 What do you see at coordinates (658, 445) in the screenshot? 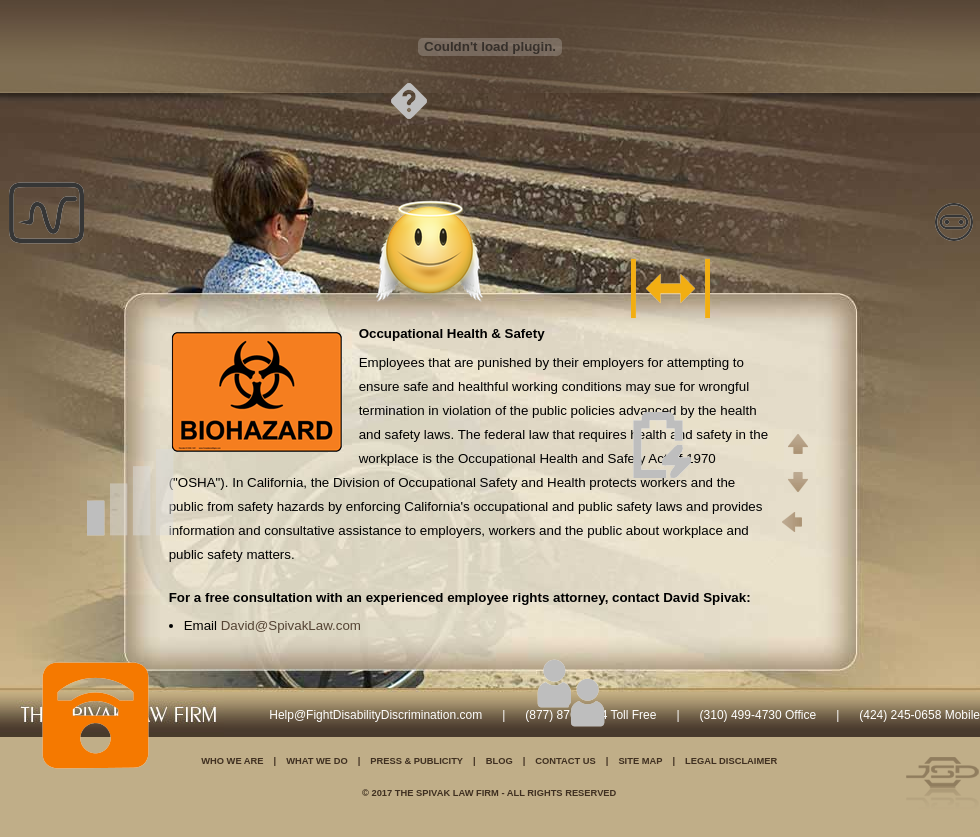
I see `indicates battery is empty but currently charging` at bounding box center [658, 445].